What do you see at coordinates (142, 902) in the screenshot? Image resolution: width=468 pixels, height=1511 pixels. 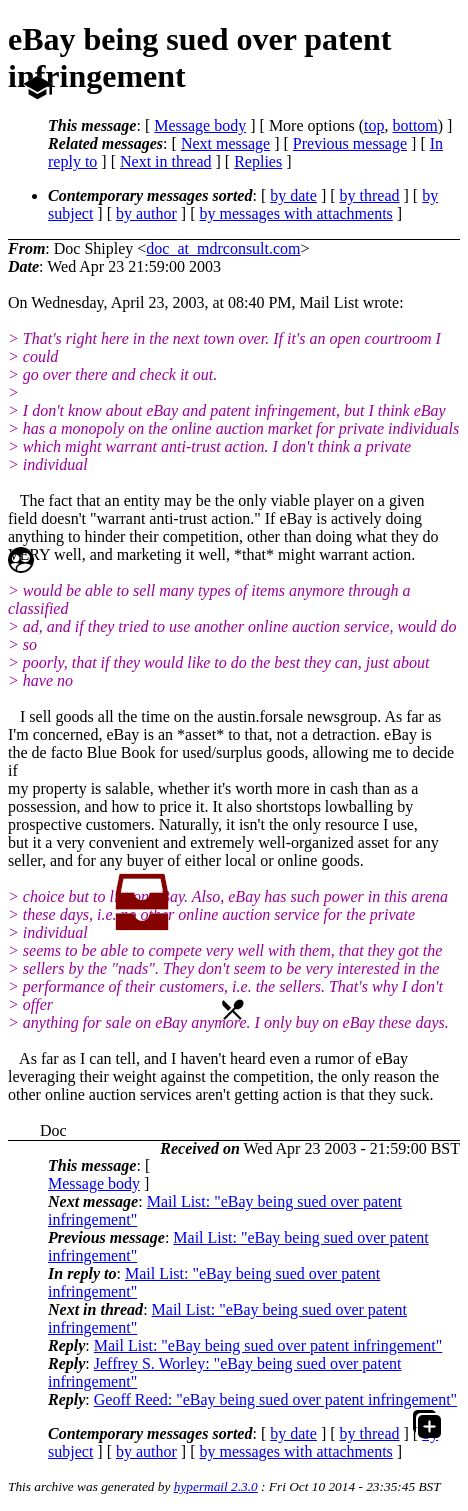 I see `access stacked file trays or inbox folders` at bounding box center [142, 902].